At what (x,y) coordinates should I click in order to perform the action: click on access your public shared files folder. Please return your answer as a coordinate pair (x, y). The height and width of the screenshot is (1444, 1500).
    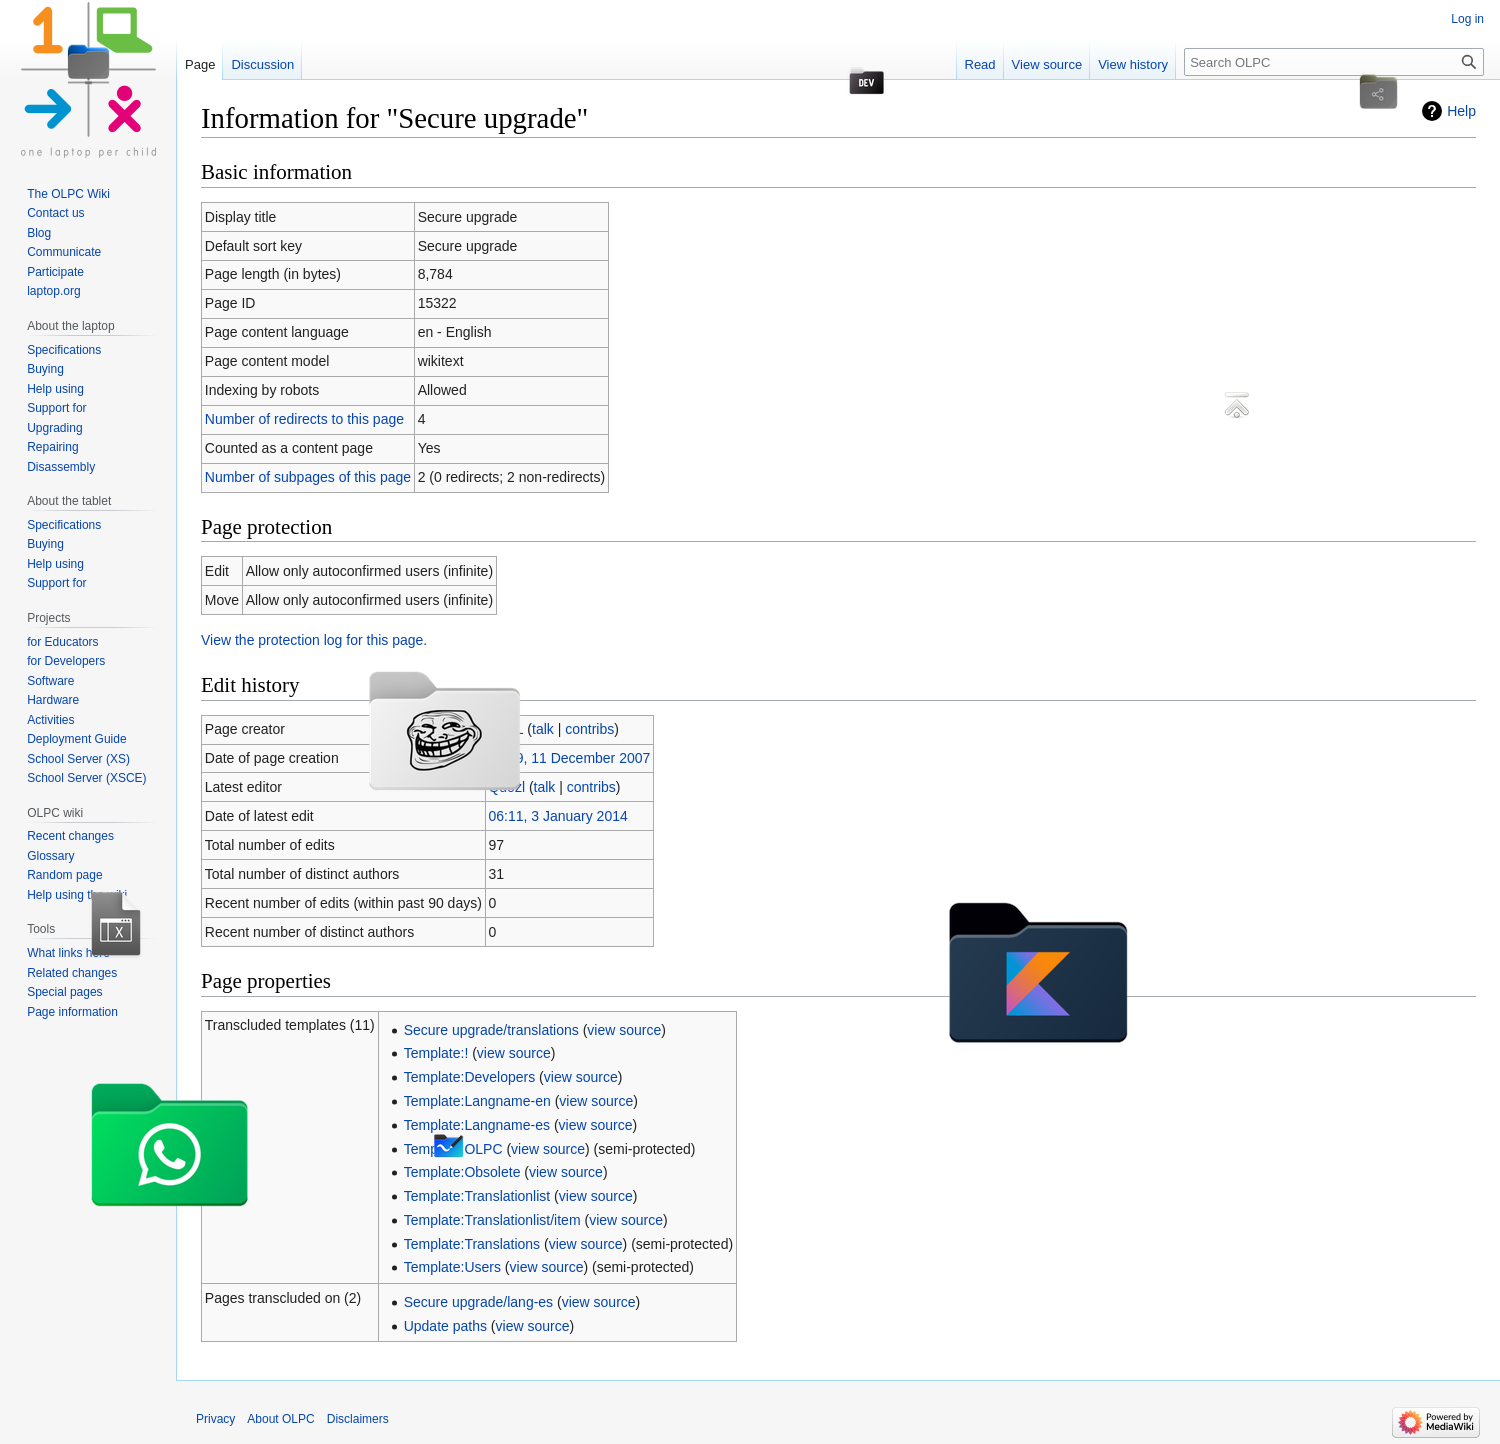
    Looking at the image, I should click on (1378, 91).